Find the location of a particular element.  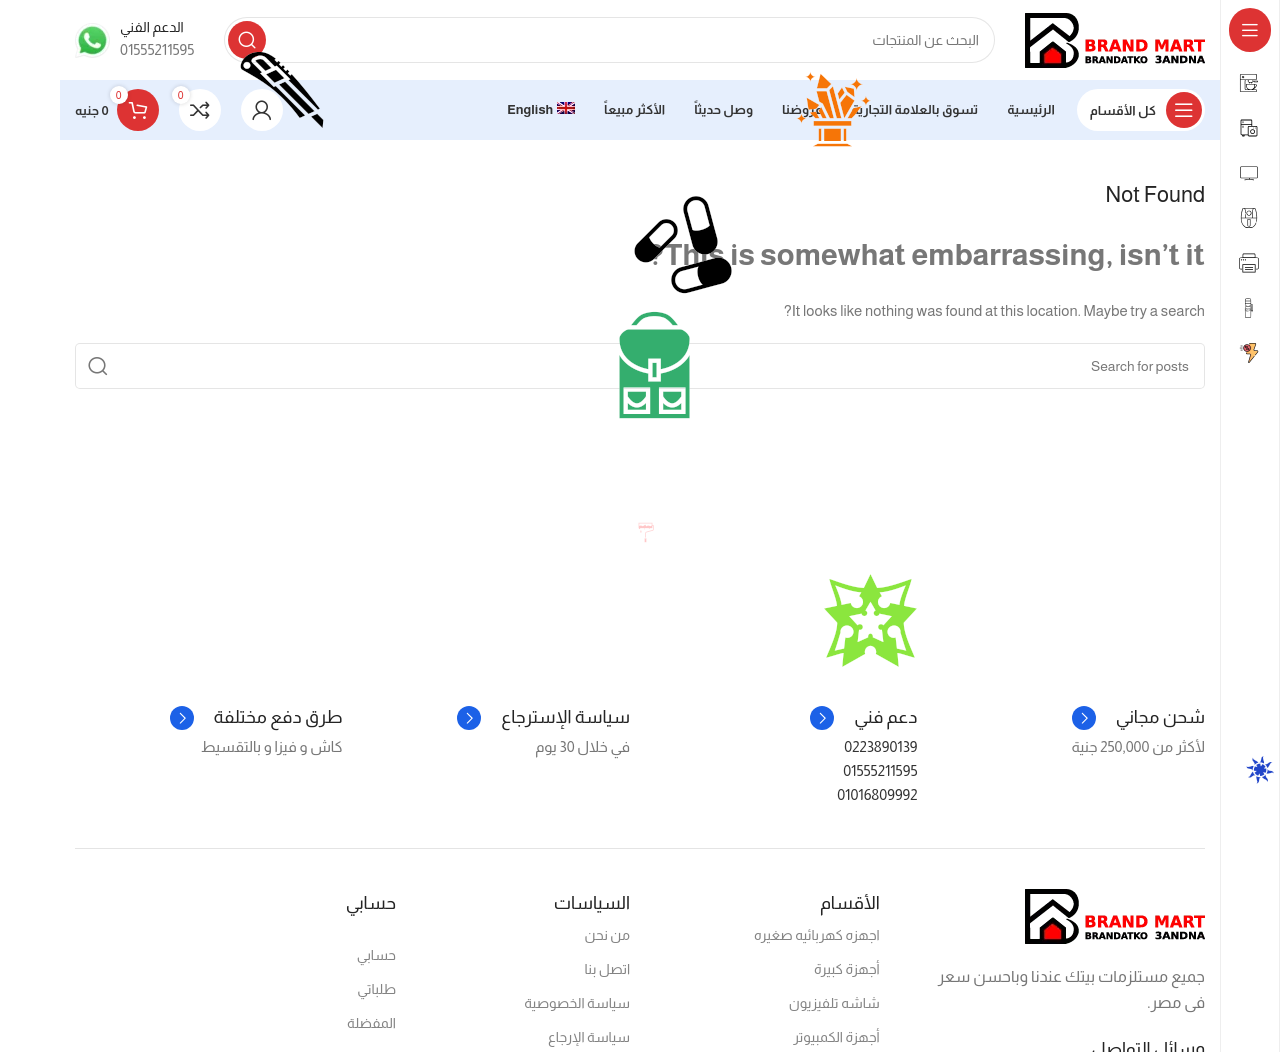

toggle light mode or daytime theme is located at coordinates (1260, 770).